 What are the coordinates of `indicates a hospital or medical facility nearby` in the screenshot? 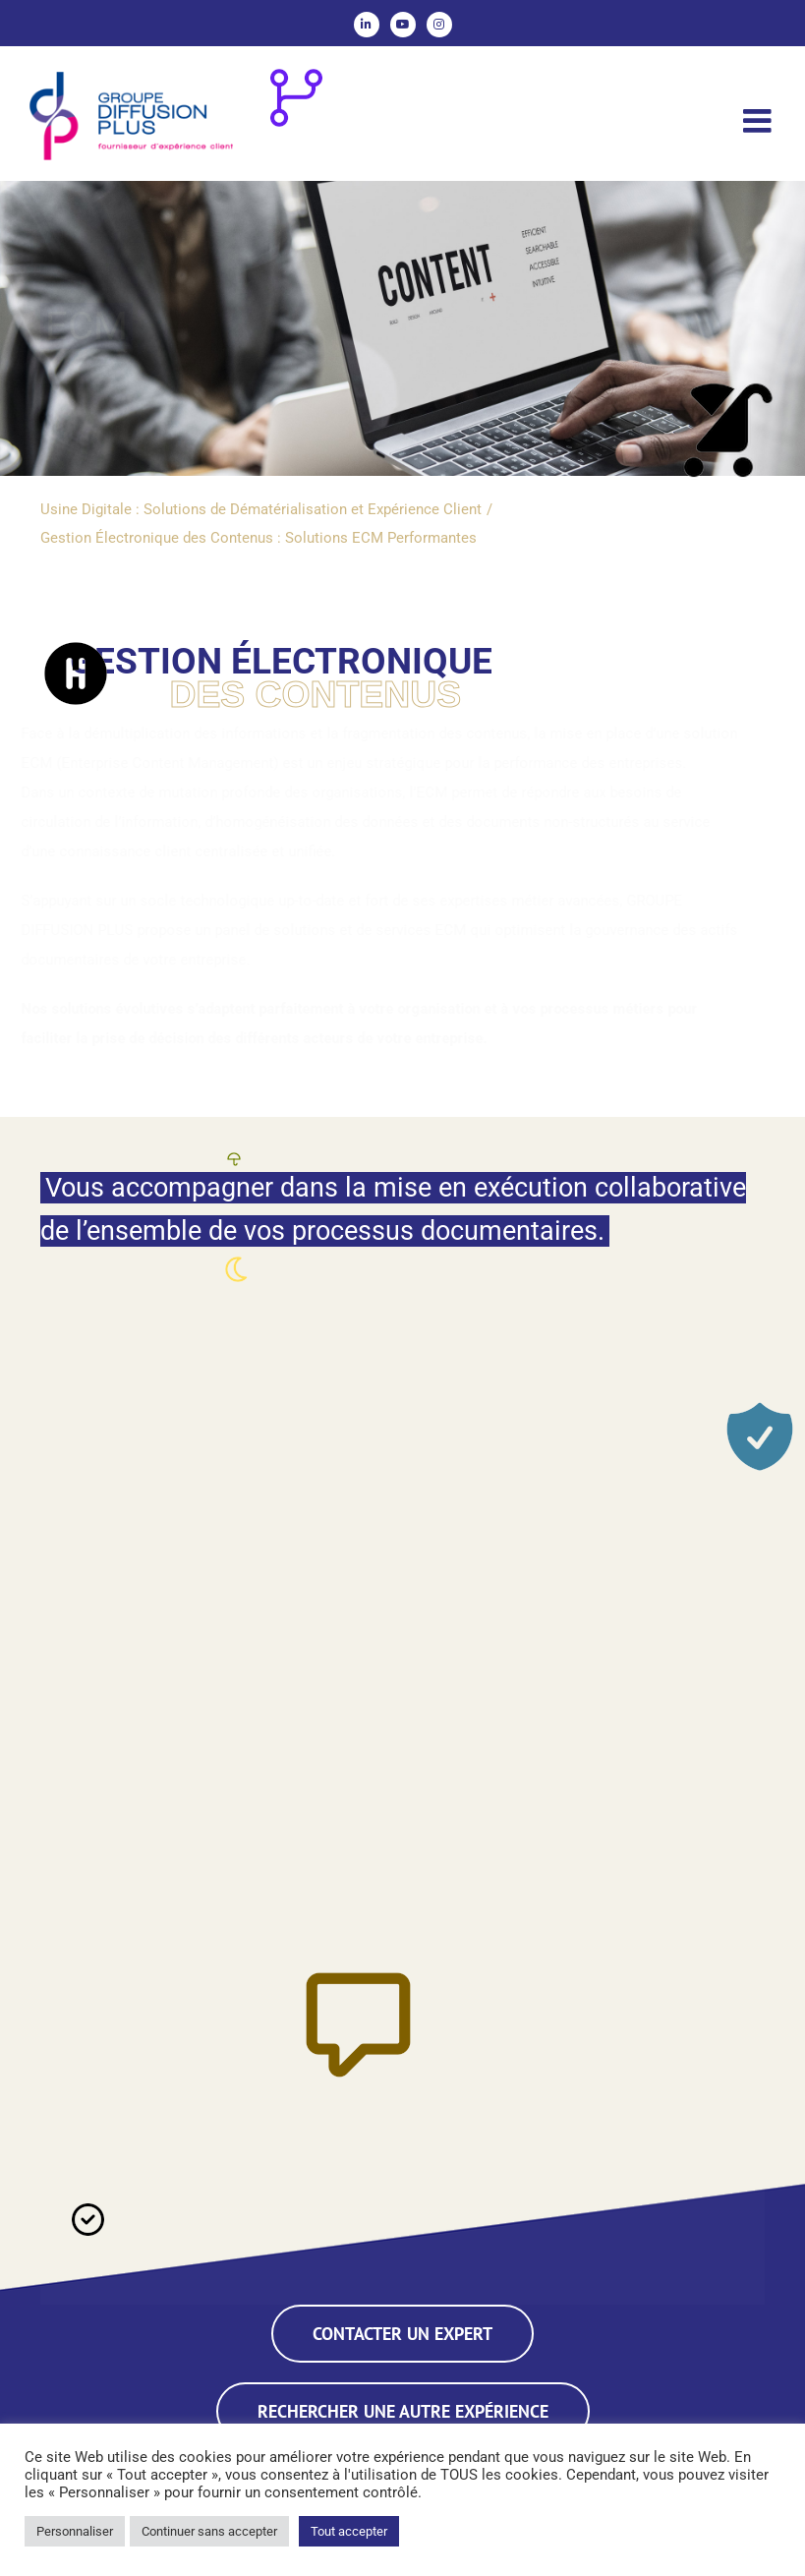 It's located at (76, 673).